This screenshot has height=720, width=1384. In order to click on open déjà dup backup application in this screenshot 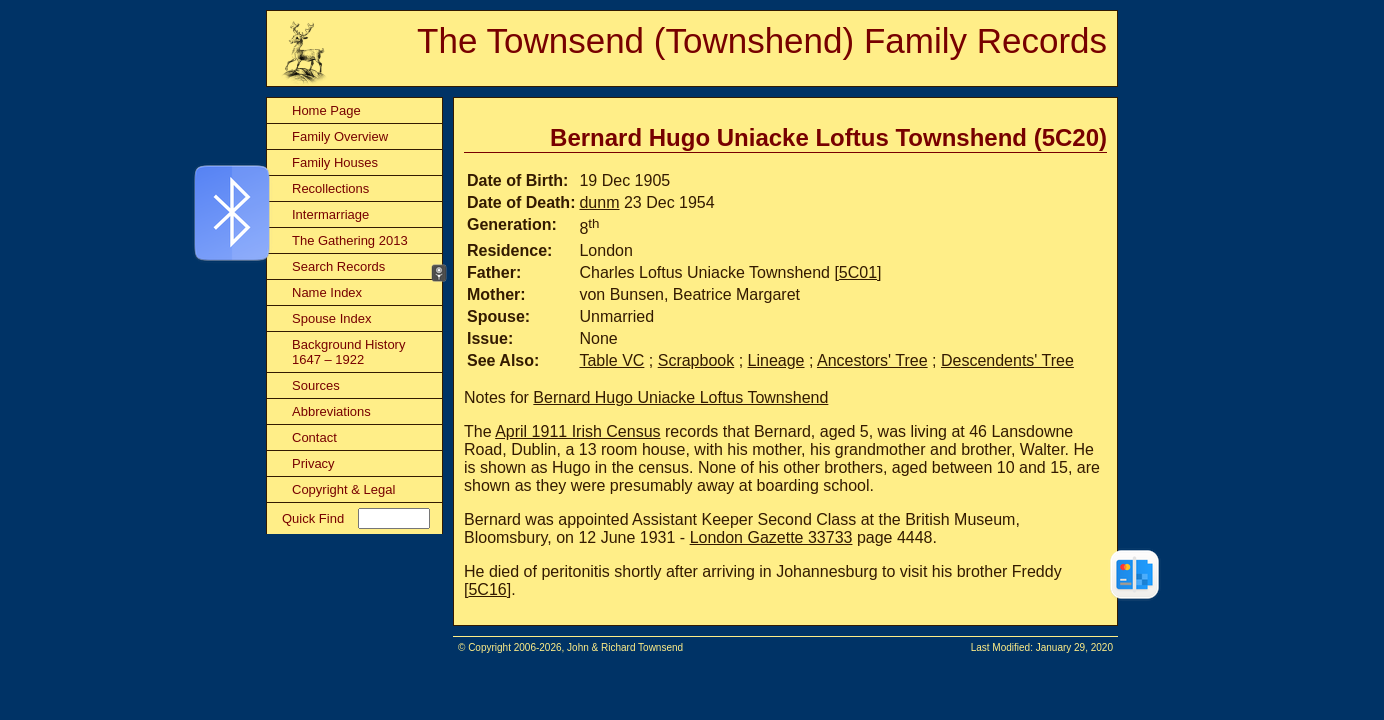, I will do `click(439, 273)`.